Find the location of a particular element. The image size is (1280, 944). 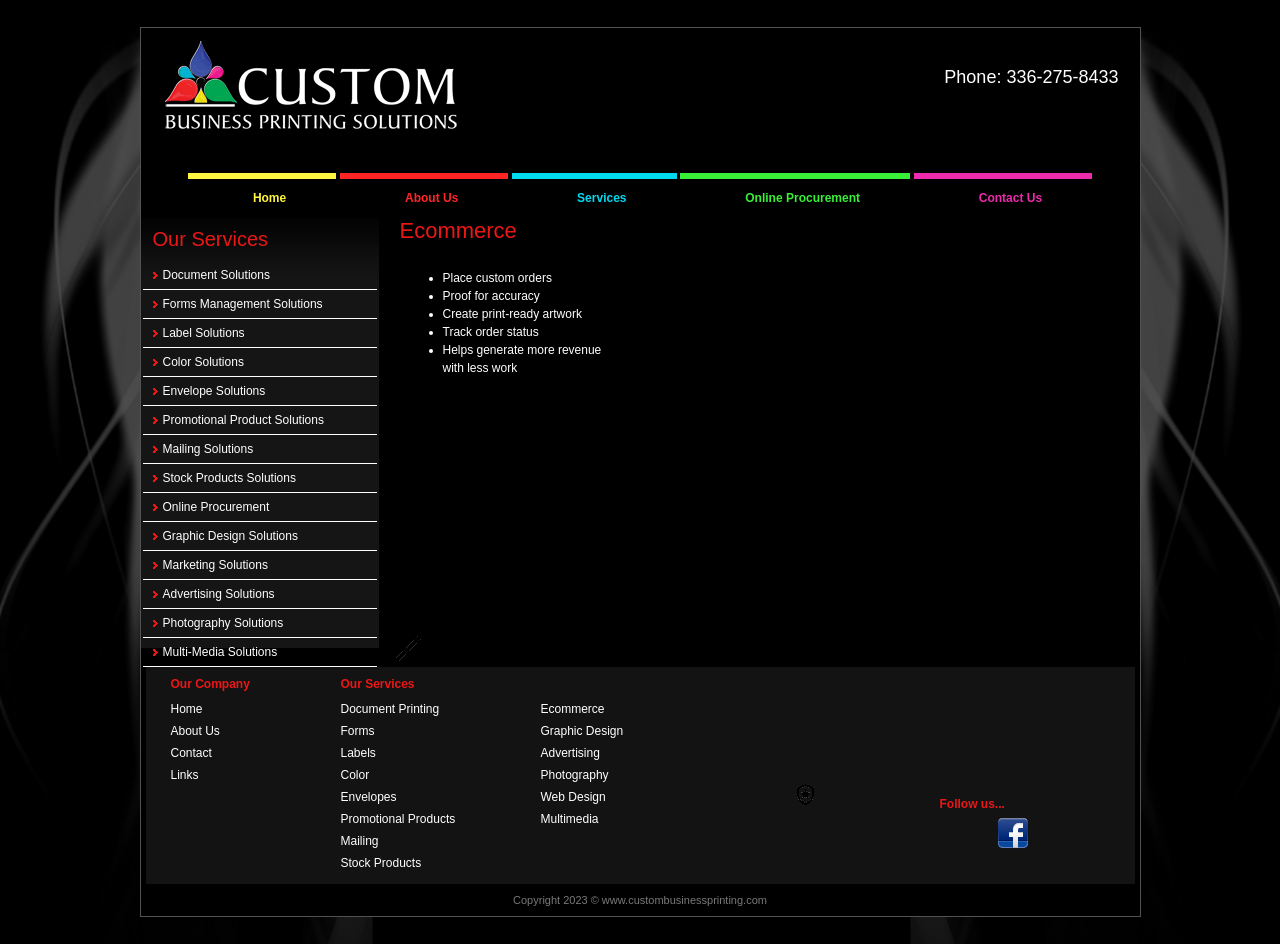

contact local police or emergency services is located at coordinates (805, 794).